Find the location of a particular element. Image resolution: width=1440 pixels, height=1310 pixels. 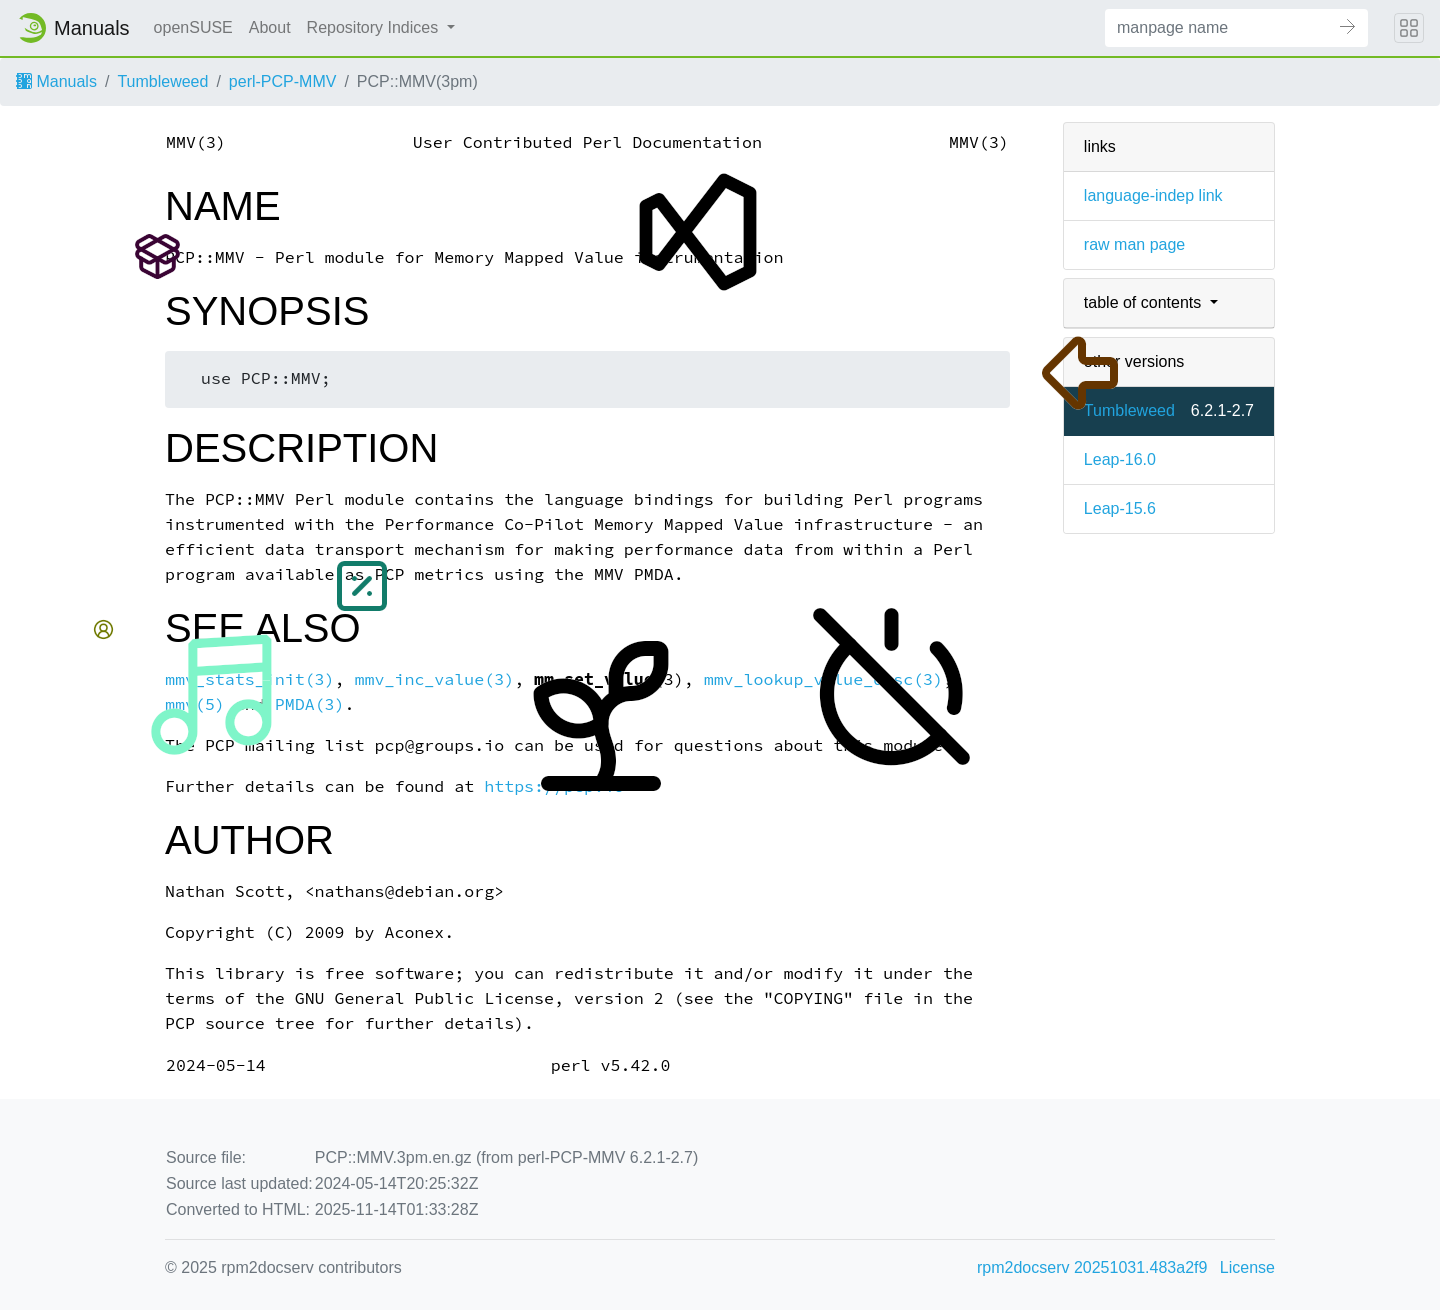

view your profile is located at coordinates (103, 629).